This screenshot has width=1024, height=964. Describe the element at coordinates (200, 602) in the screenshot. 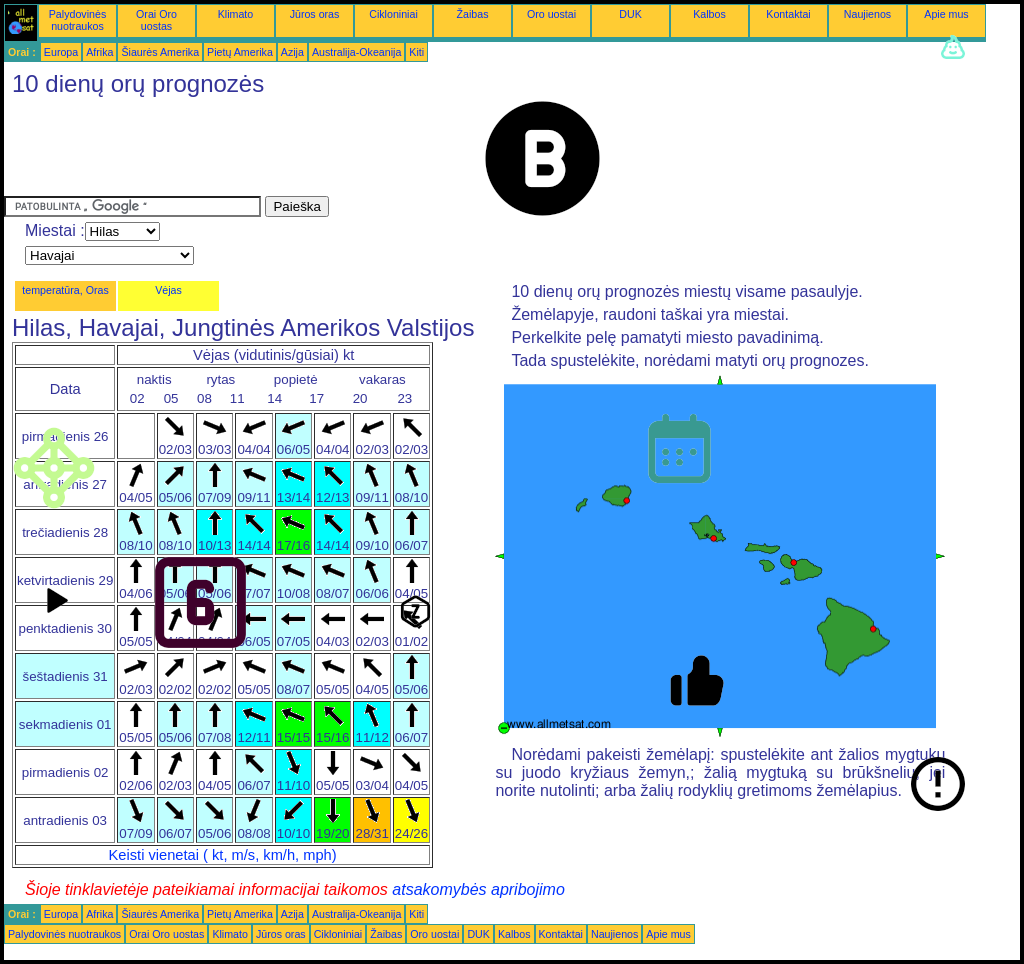

I see `select or navigate to item number 6` at that location.